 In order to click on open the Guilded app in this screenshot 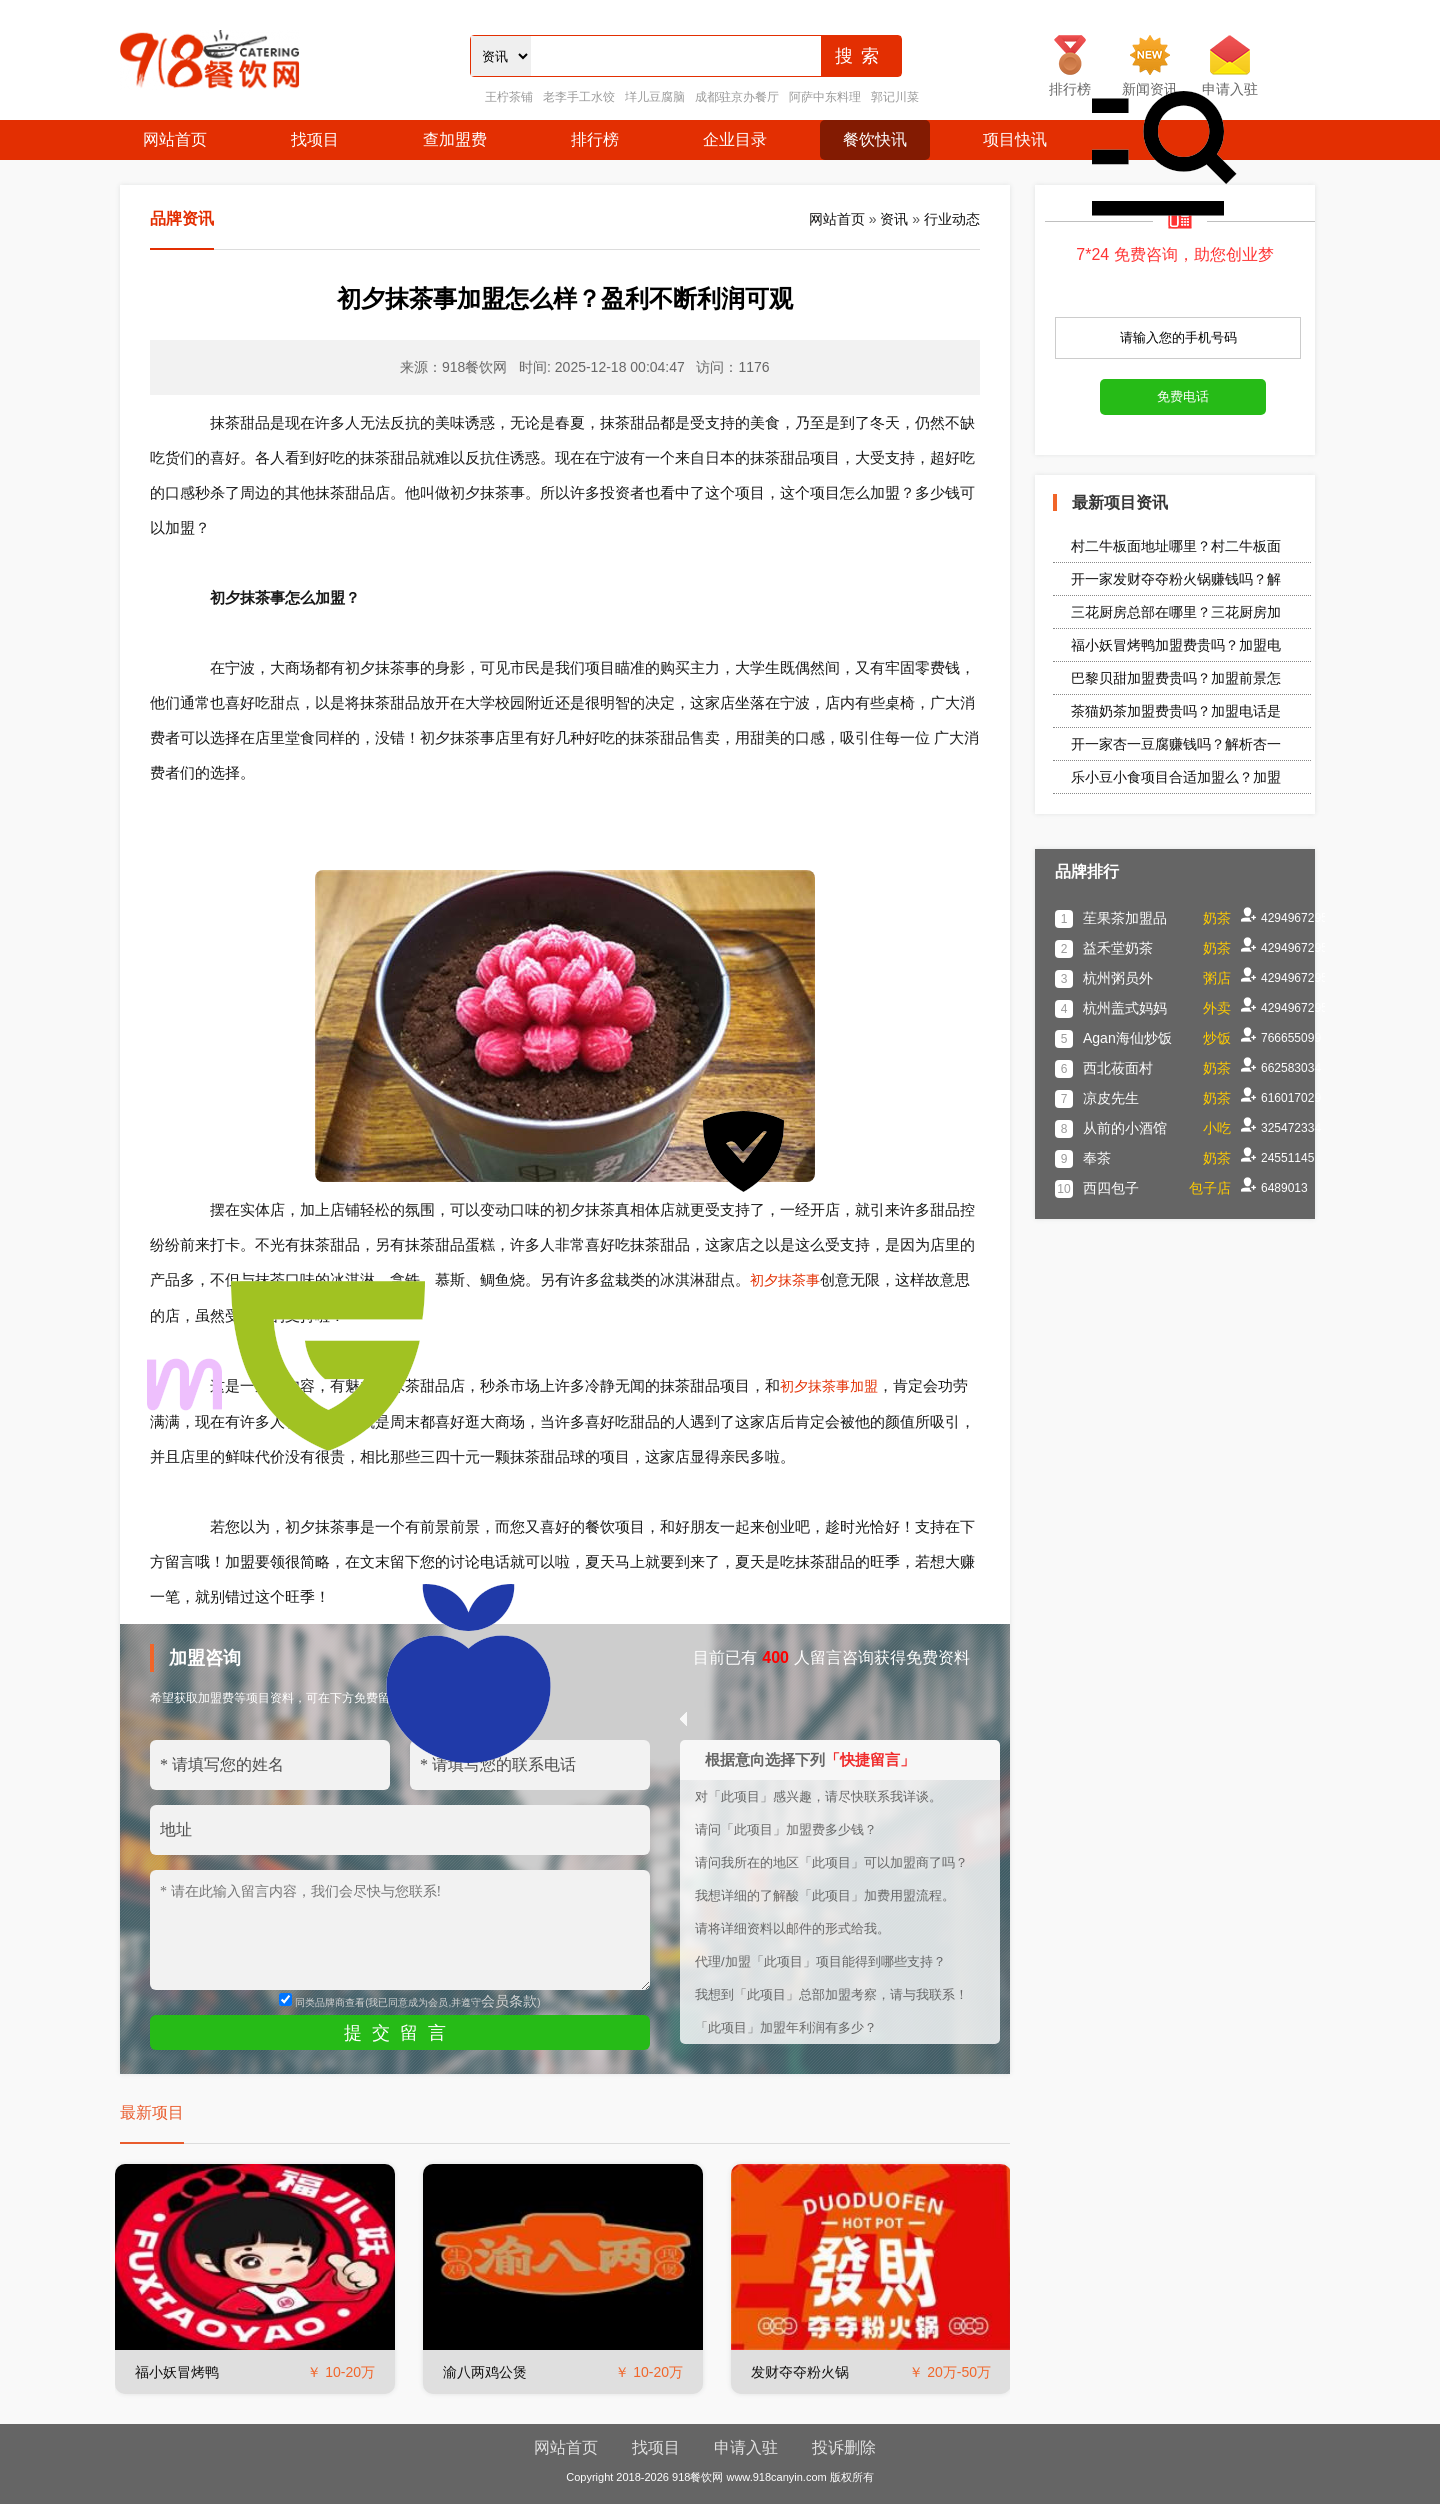, I will do `click(328, 1366)`.